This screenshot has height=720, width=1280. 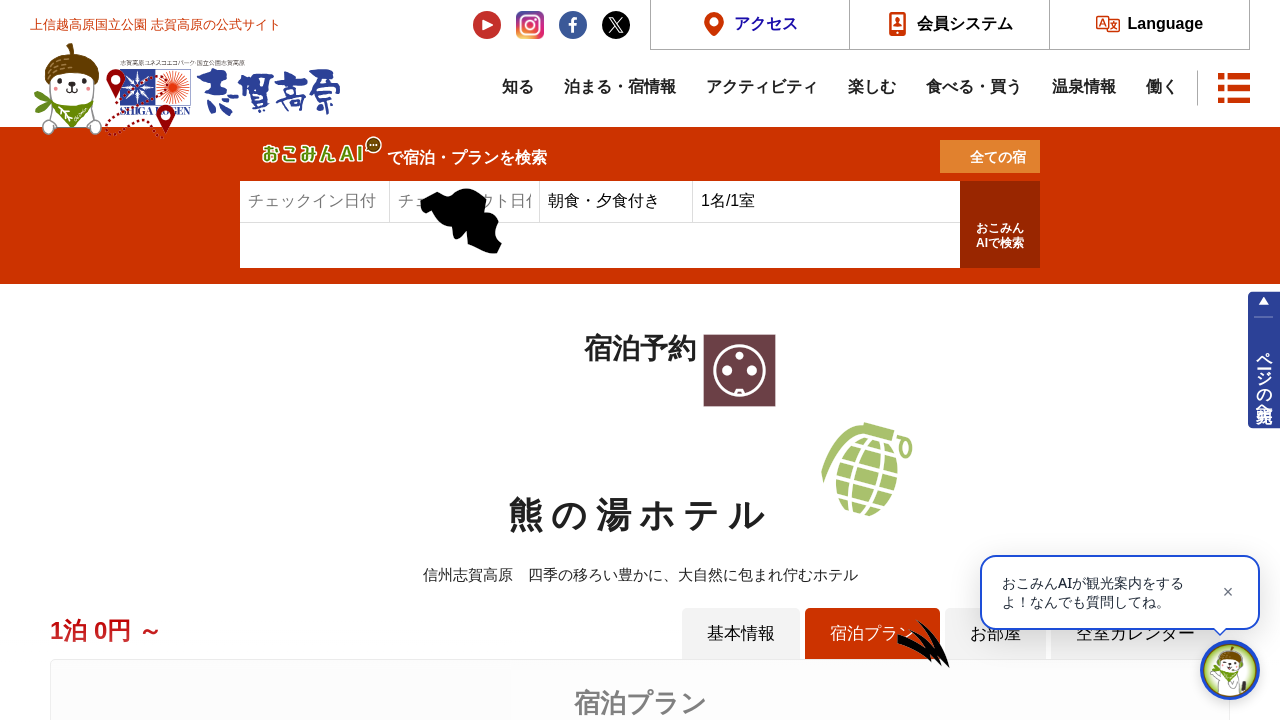 I want to click on indicates wind or air movement effect, so click(x=923, y=645).